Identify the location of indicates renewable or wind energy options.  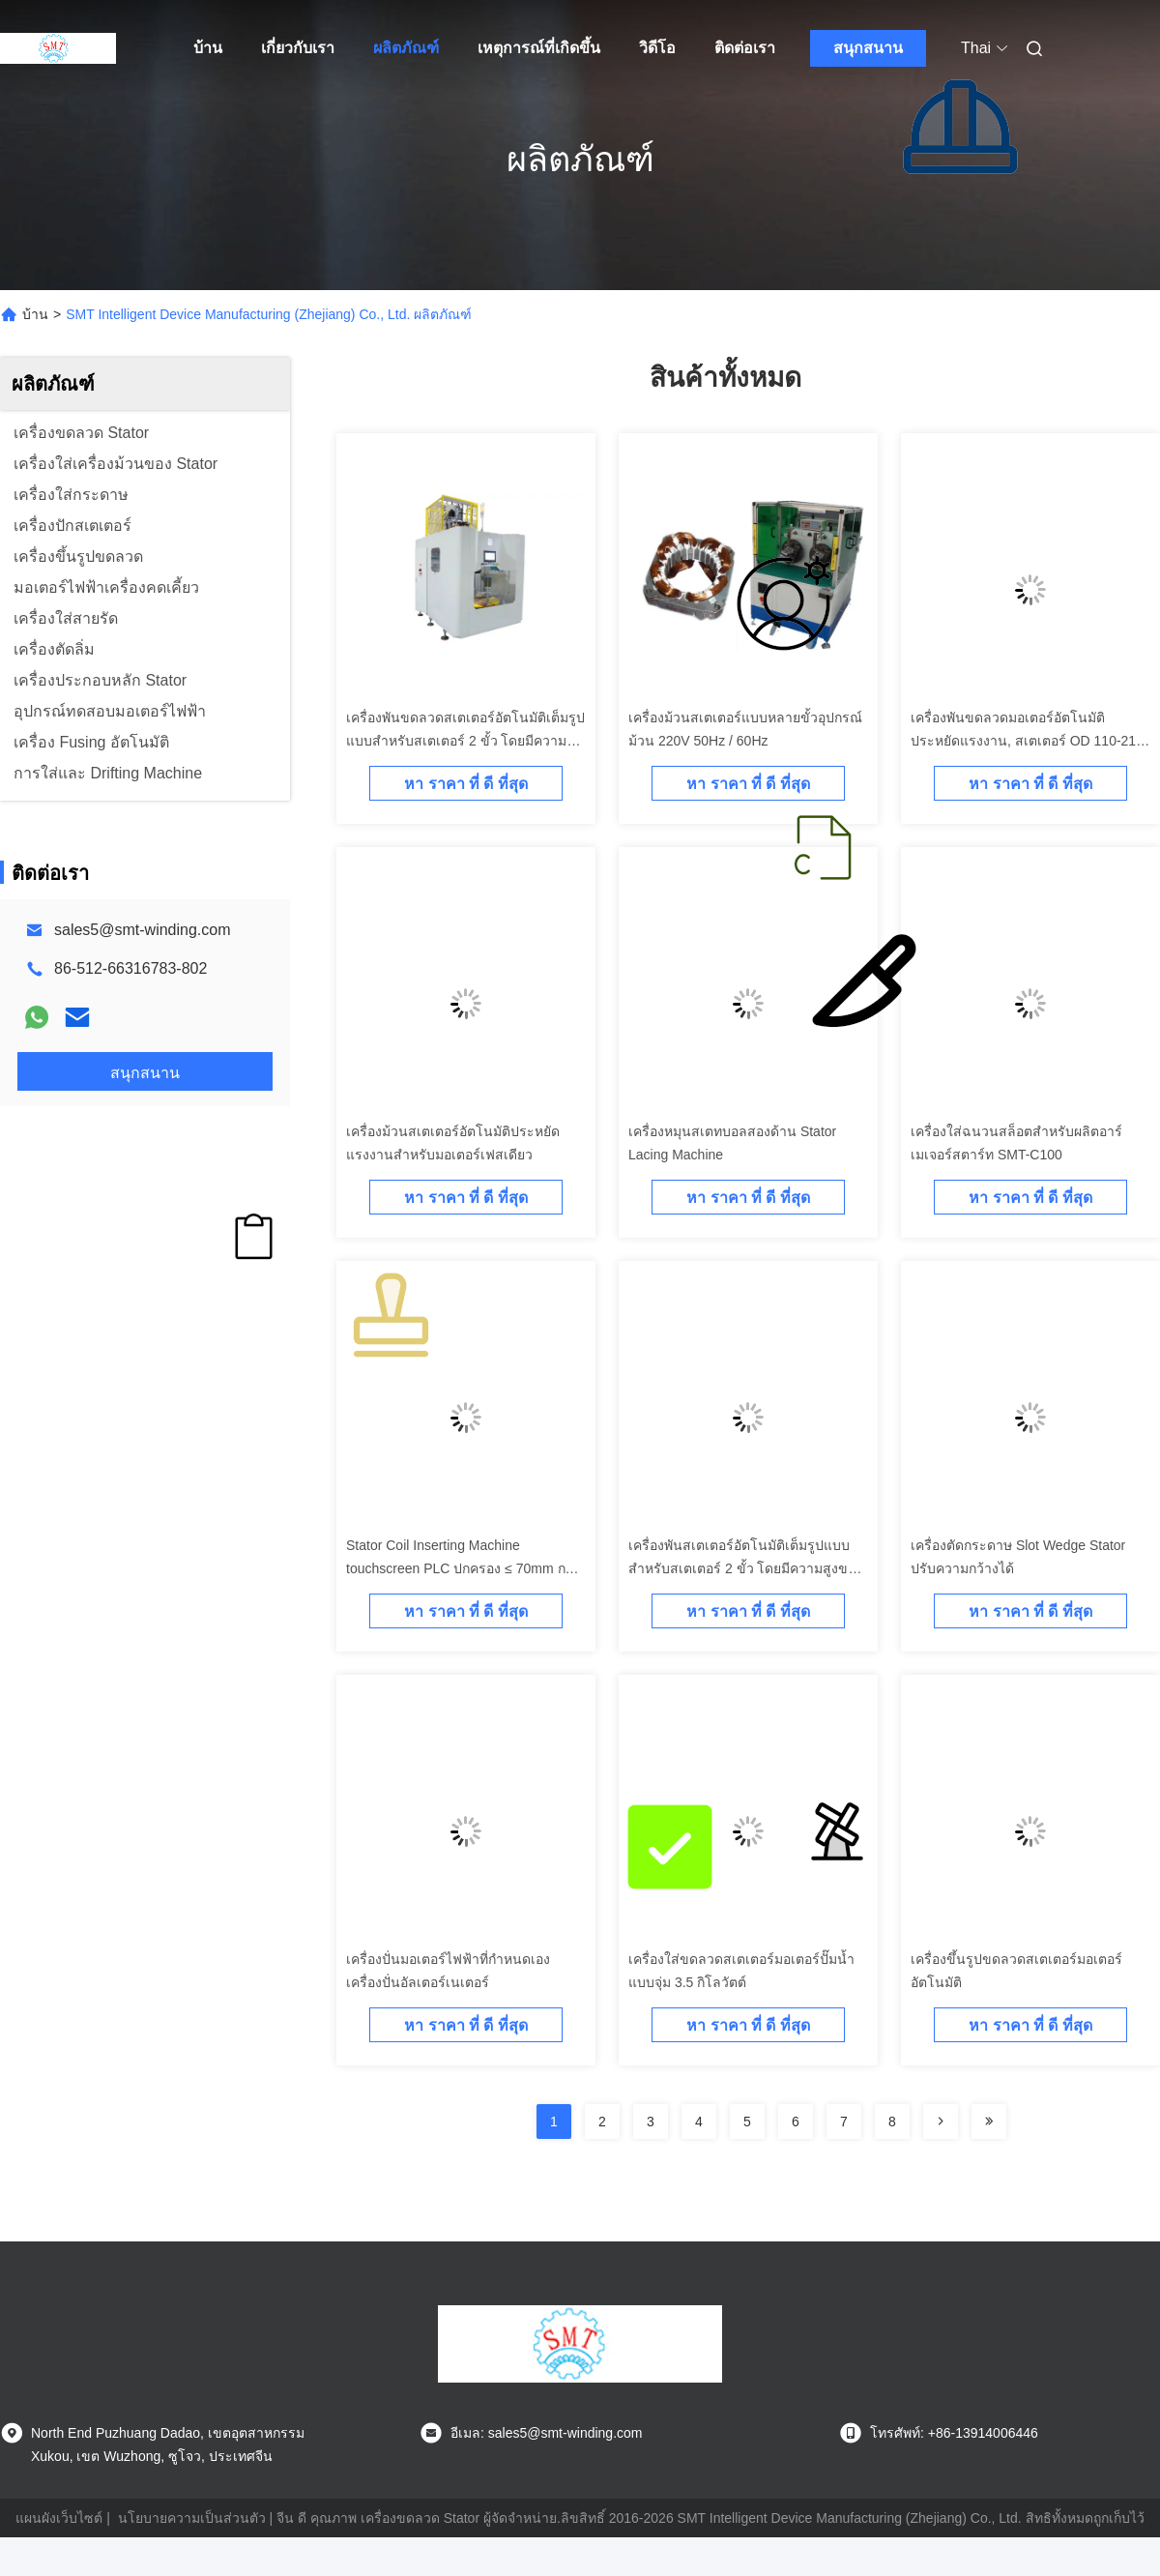
(837, 1832).